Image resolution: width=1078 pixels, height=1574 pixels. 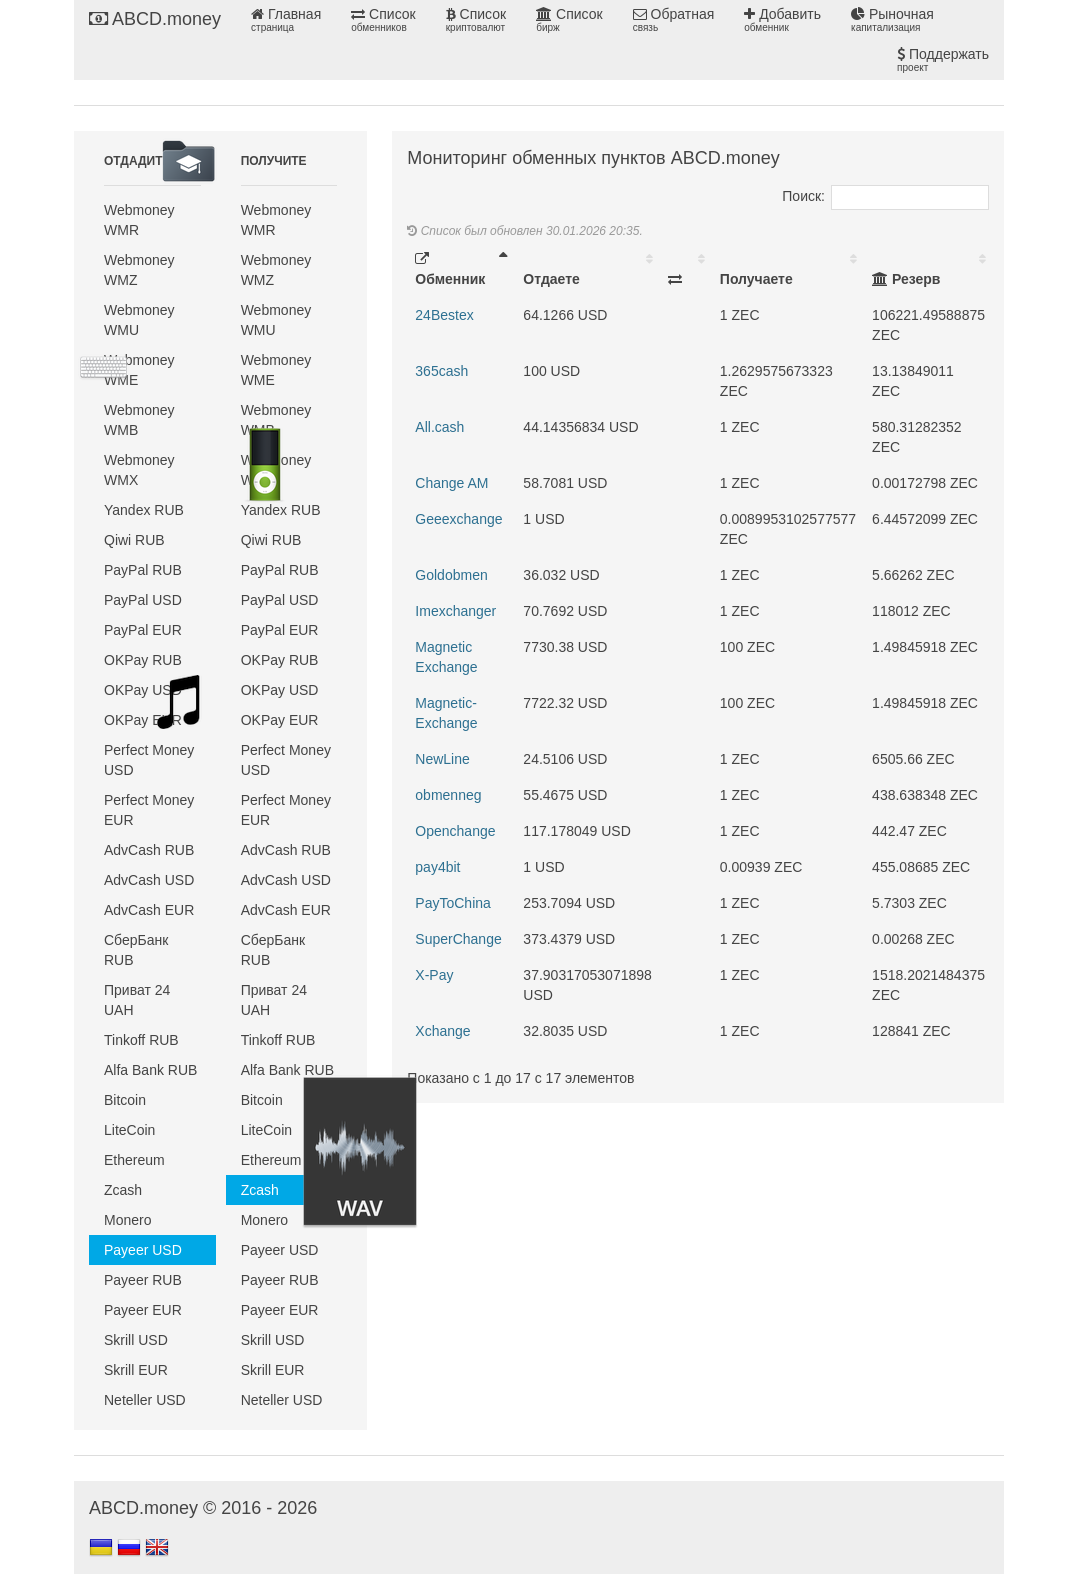 What do you see at coordinates (360, 1155) in the screenshot?
I see `a WAV audio file in GarageBand or Logic Pro` at bounding box center [360, 1155].